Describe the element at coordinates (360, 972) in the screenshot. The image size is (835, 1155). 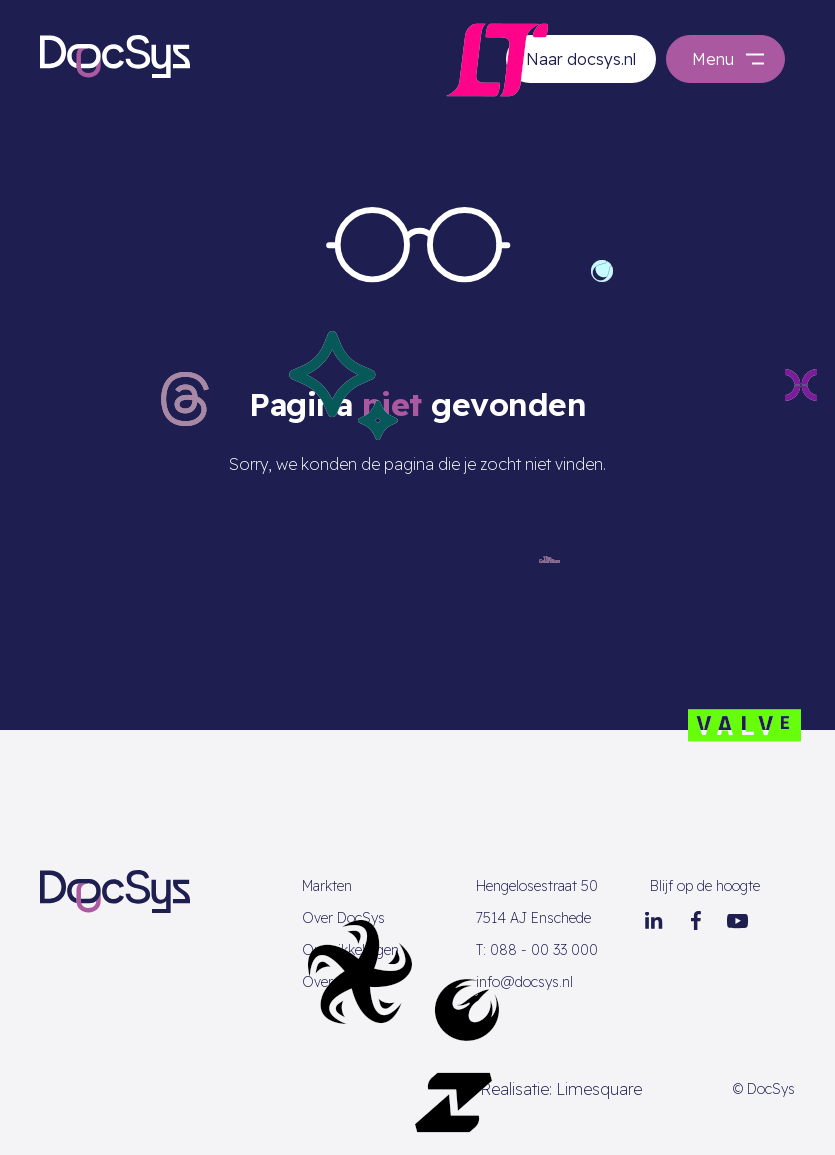
I see `visit turbosquid 3d model marketplace` at that location.